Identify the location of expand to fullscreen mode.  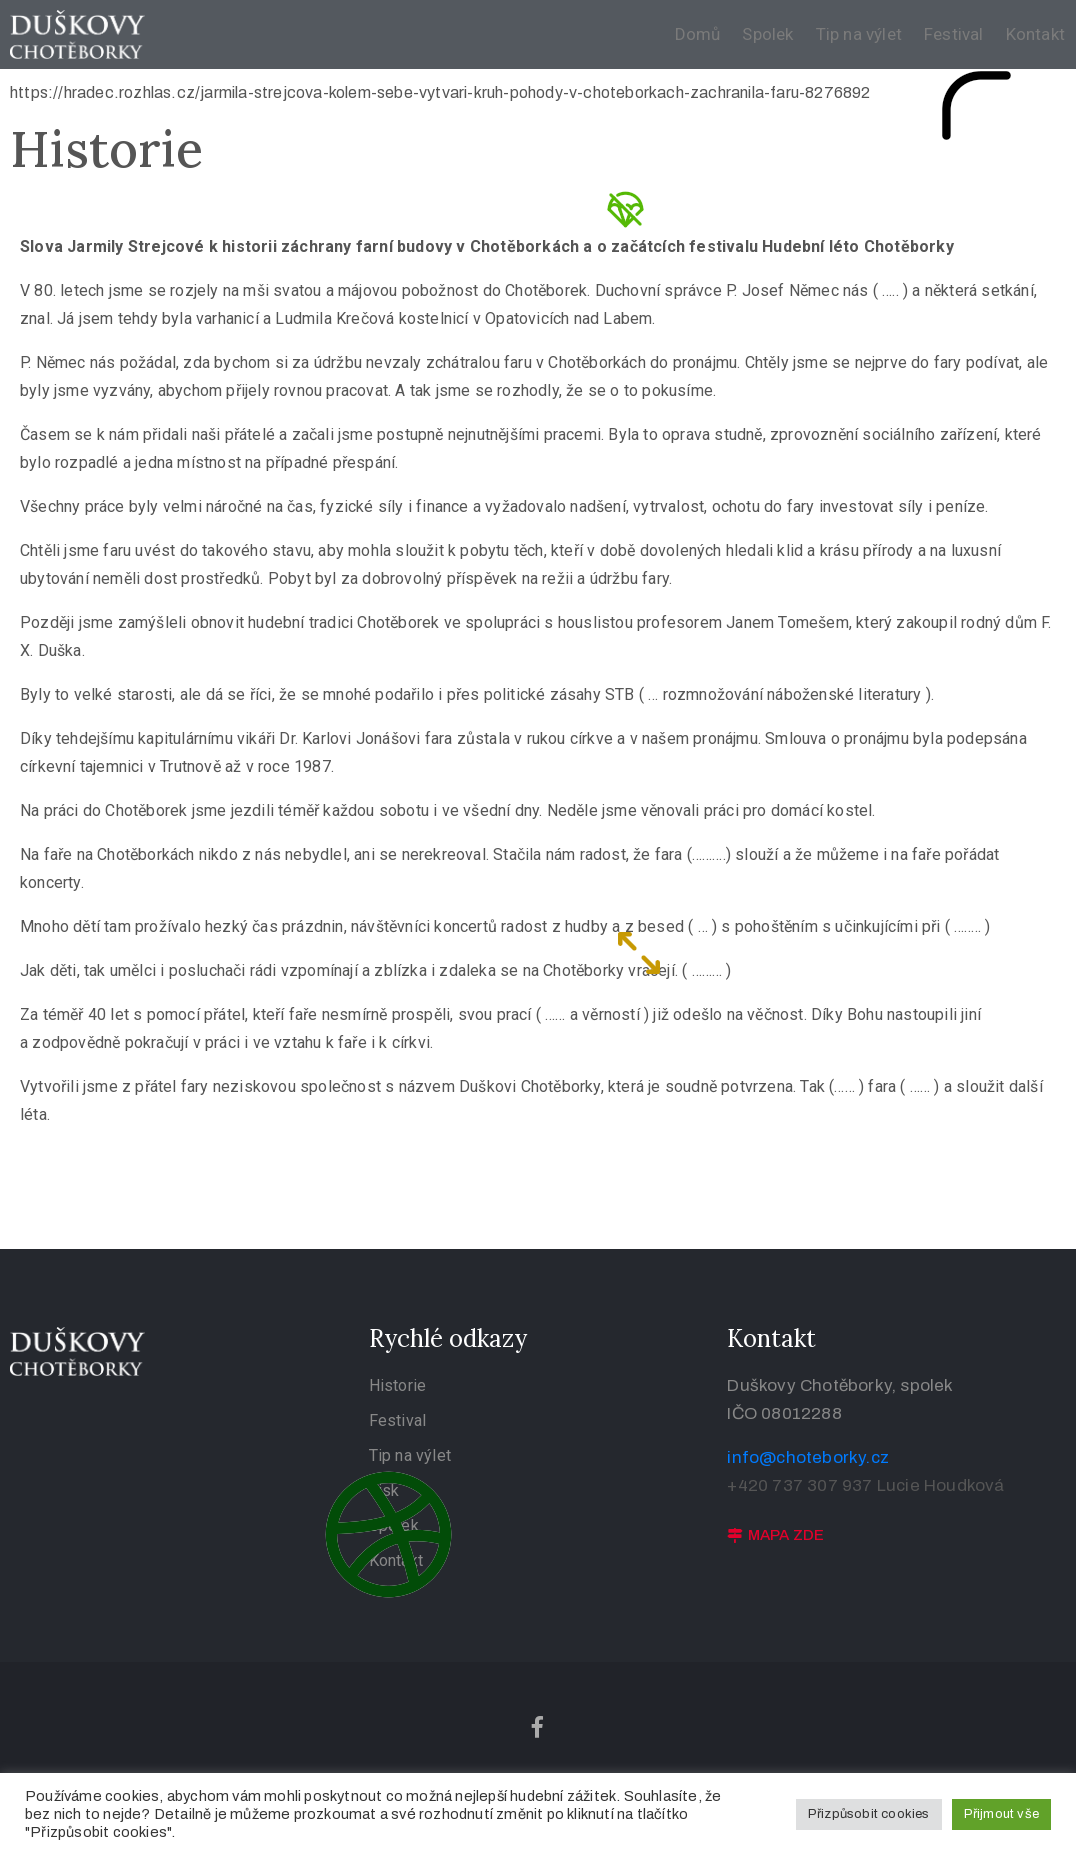
(639, 953).